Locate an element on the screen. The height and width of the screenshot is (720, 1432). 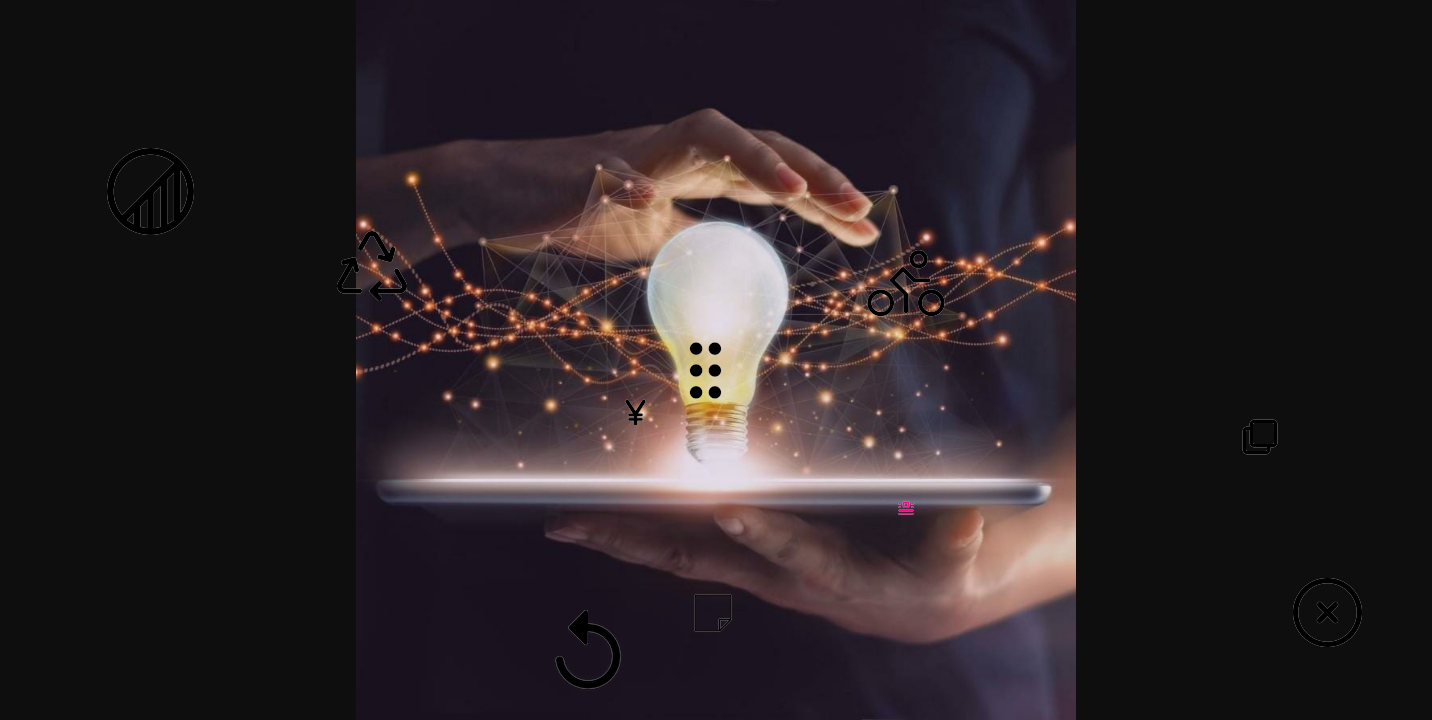
center-align an element within its container is located at coordinates (906, 508).